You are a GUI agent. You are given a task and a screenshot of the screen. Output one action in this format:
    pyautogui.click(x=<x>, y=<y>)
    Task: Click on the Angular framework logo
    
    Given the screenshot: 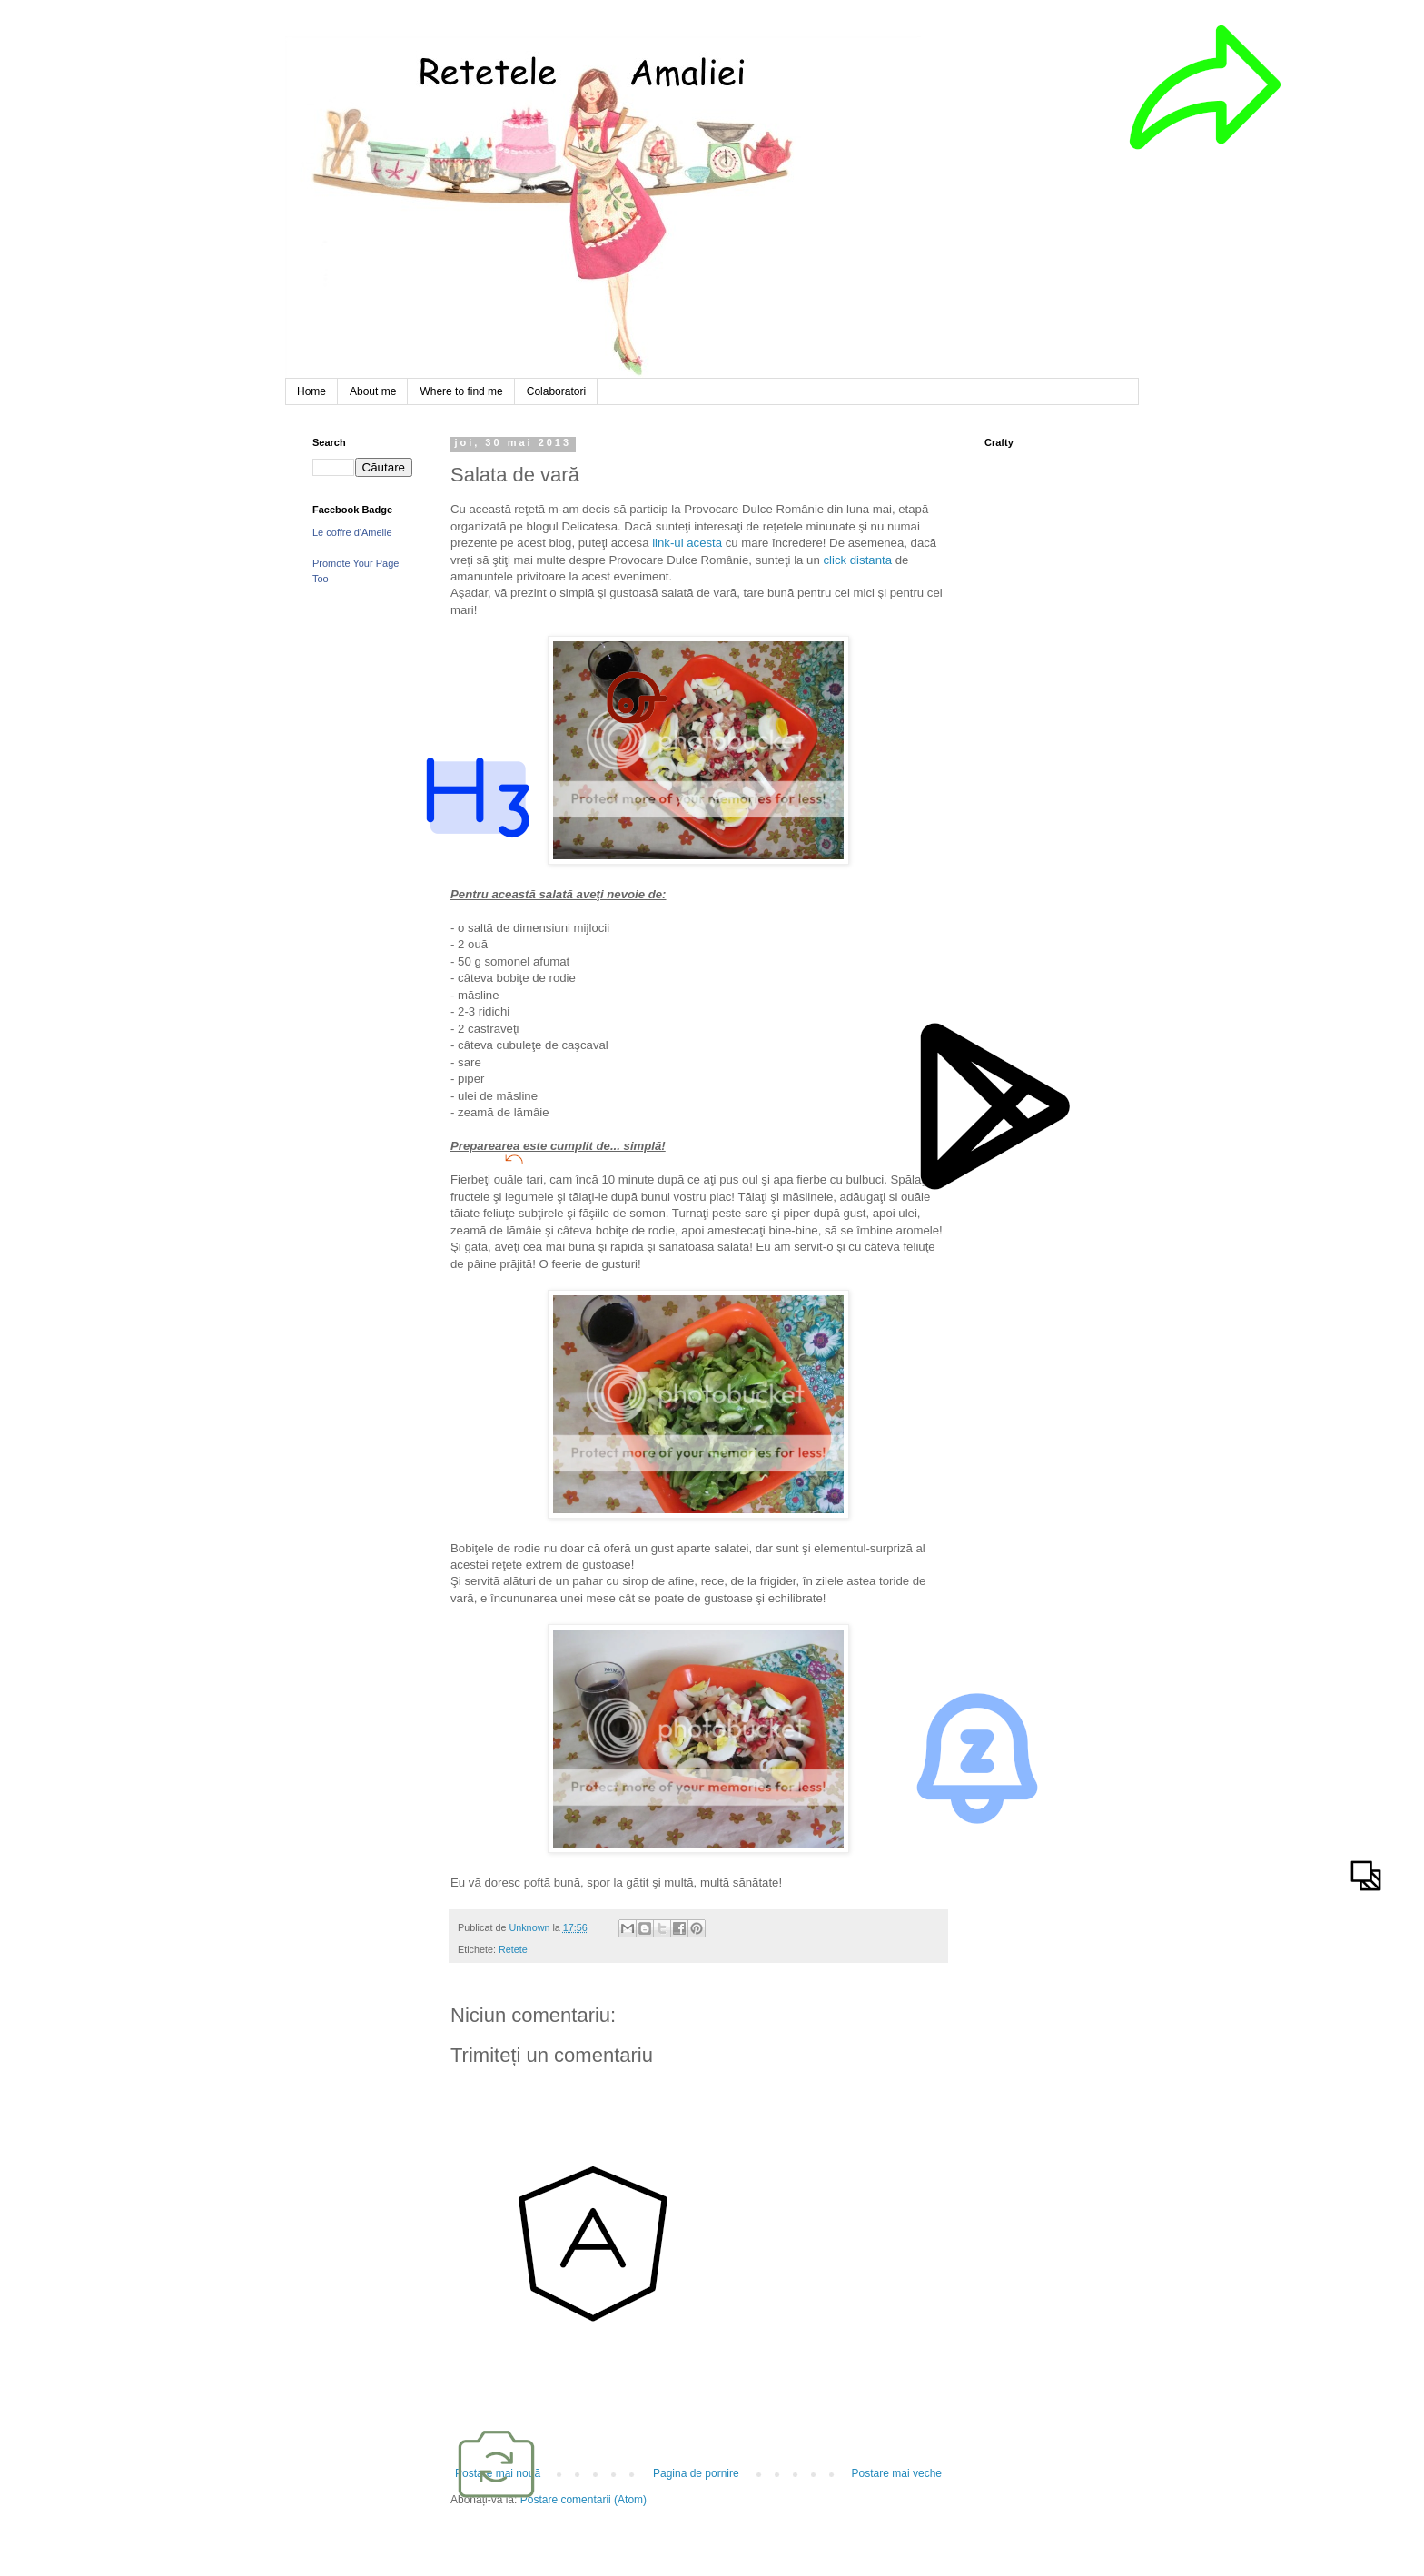 What is the action you would take?
    pyautogui.click(x=593, y=2241)
    